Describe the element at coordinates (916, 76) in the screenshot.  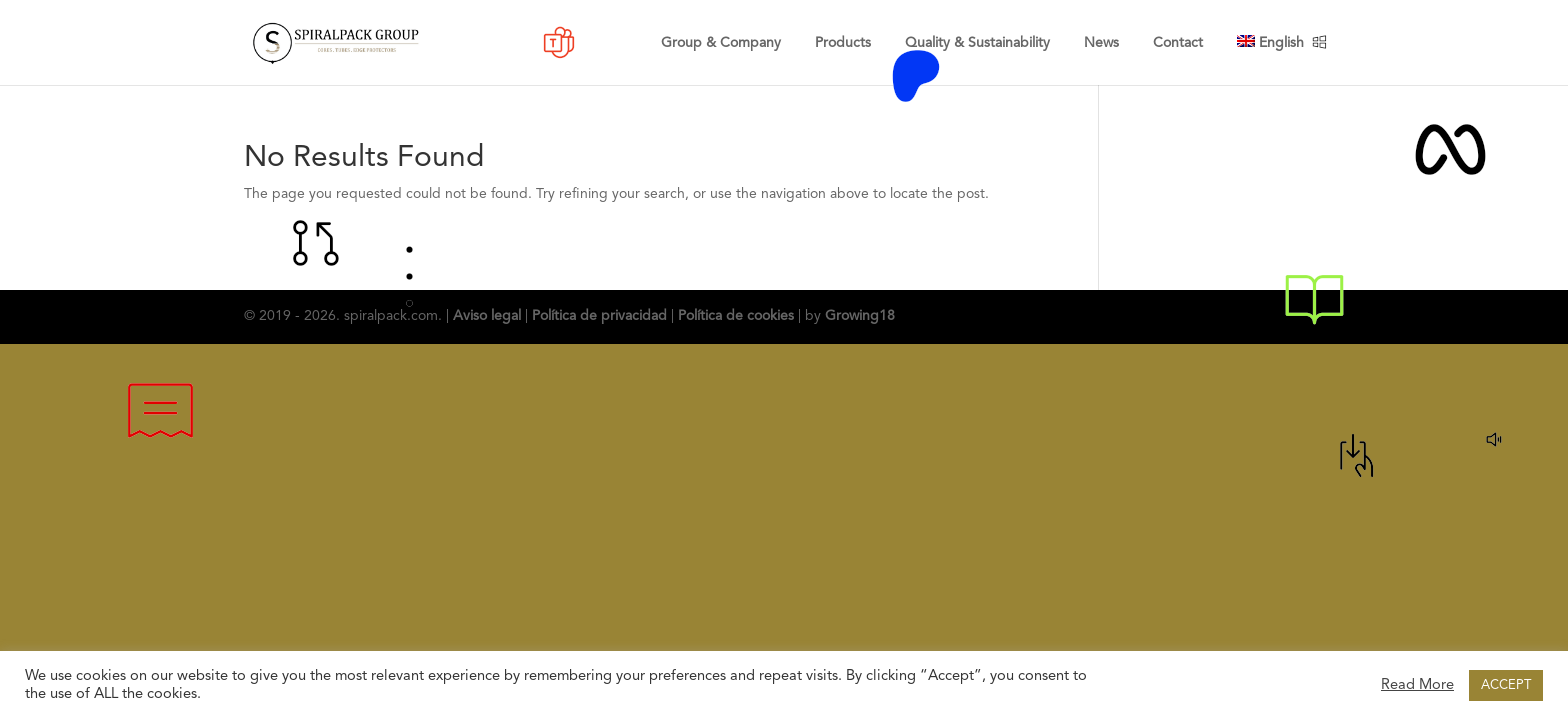
I see `visit patreon page` at that location.